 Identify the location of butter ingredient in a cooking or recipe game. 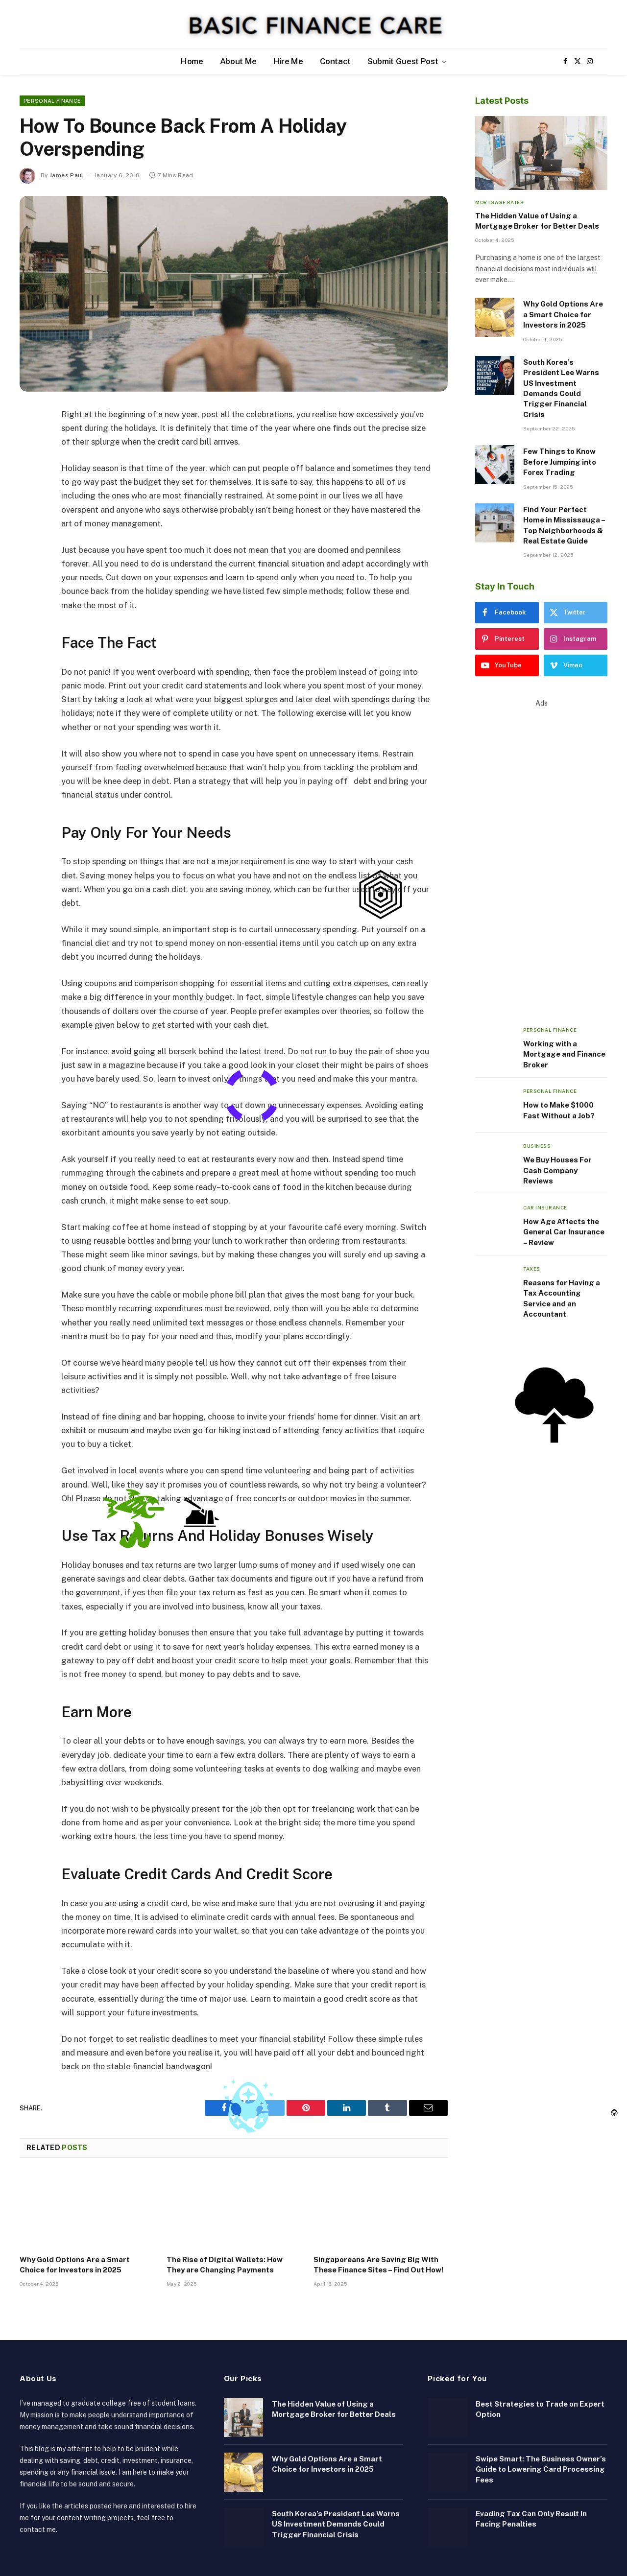
(201, 1512).